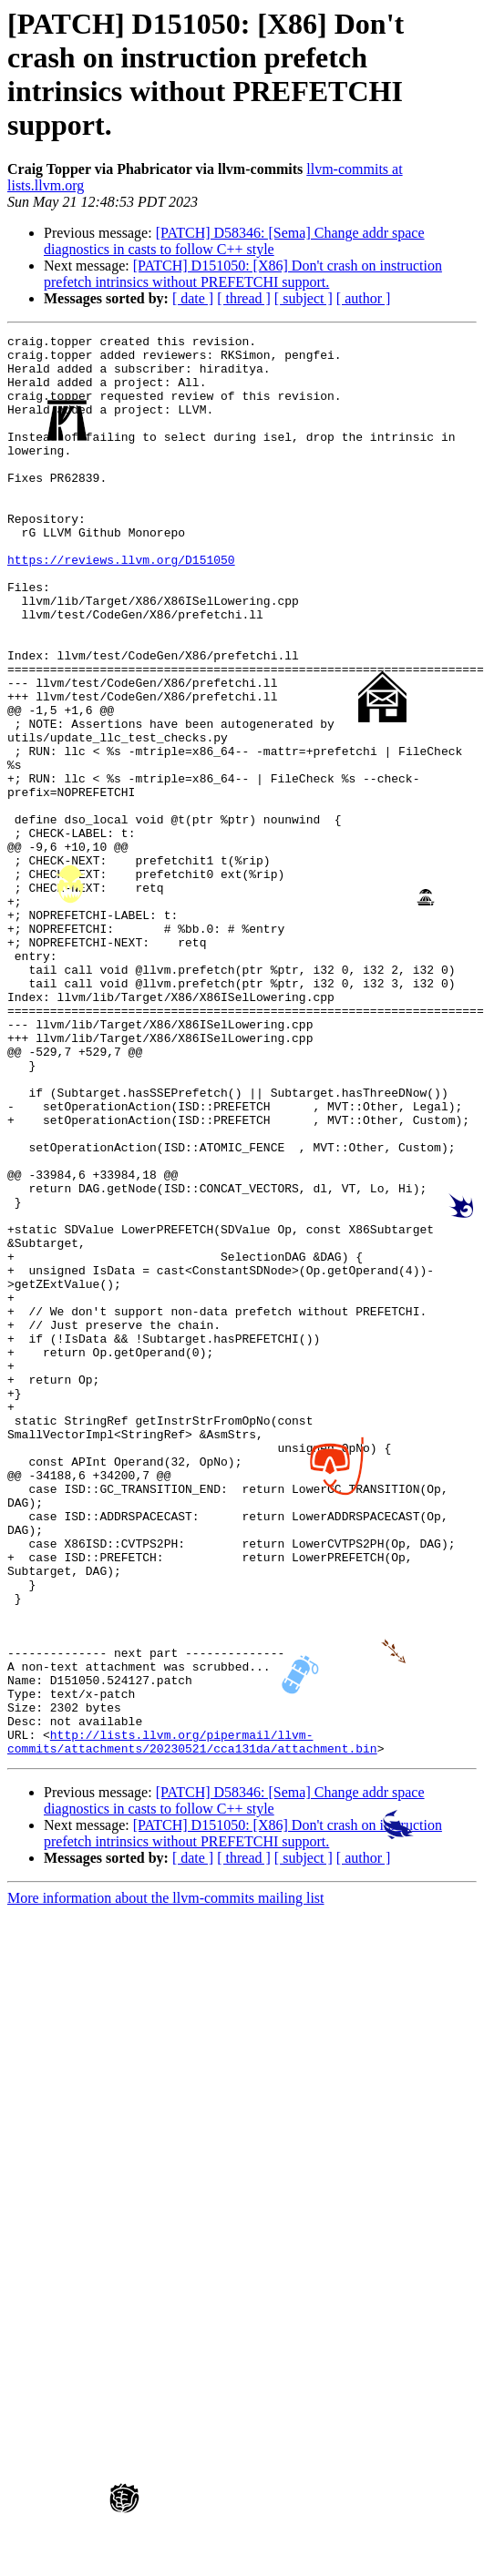  I want to click on indicates a power-up or special ability activation, so click(460, 1205).